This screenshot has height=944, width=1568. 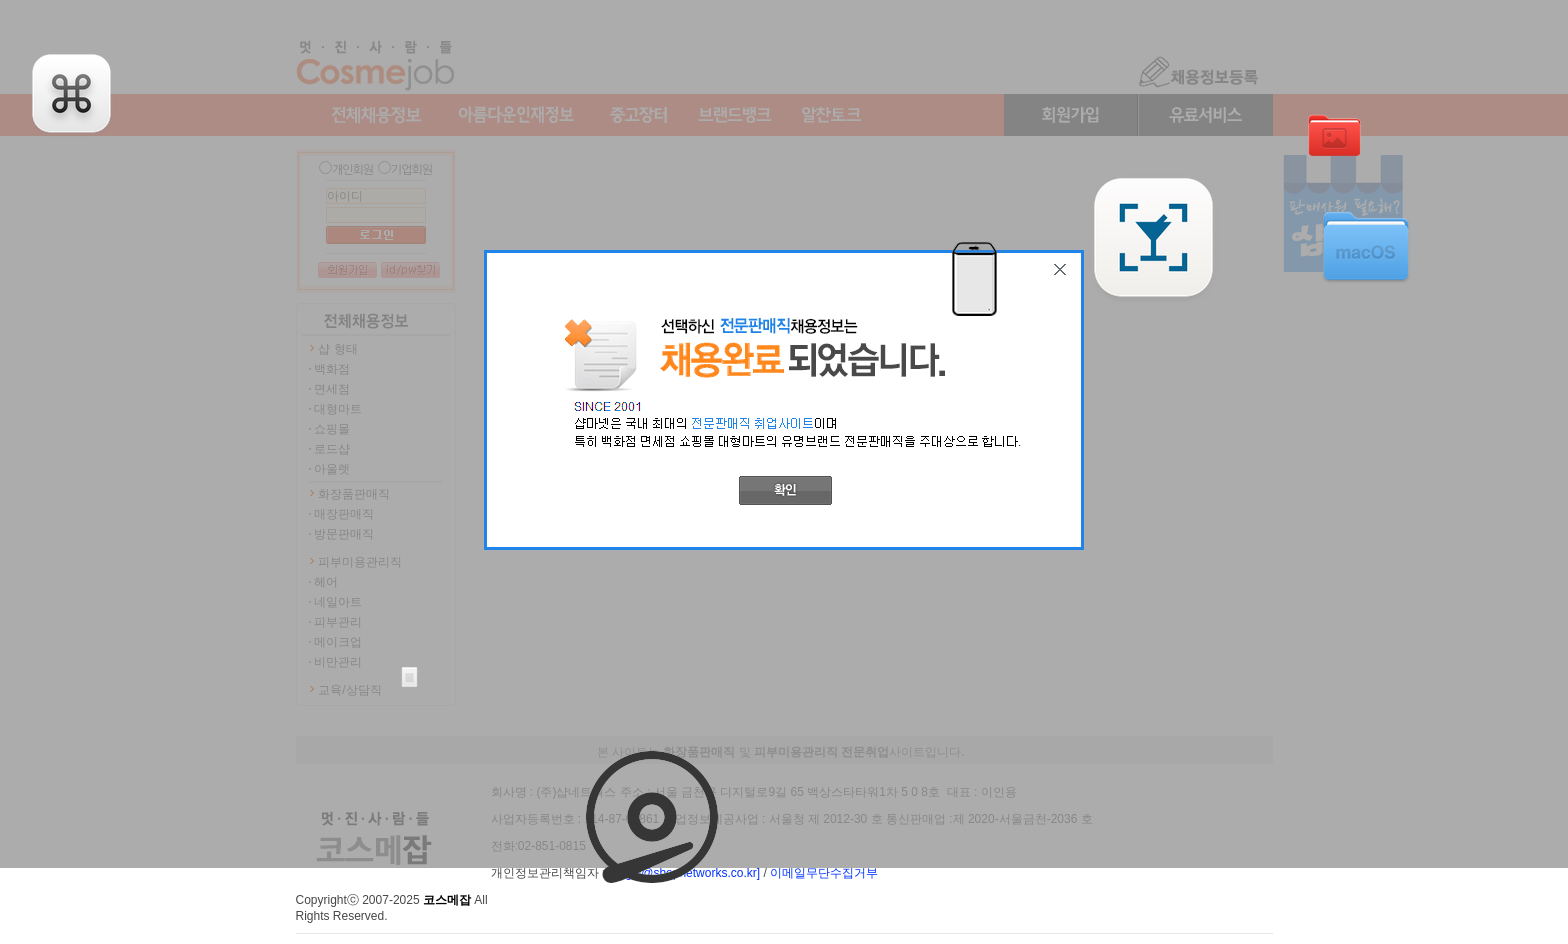 What do you see at coordinates (652, 817) in the screenshot?
I see `open disk utility to manage storage devices` at bounding box center [652, 817].